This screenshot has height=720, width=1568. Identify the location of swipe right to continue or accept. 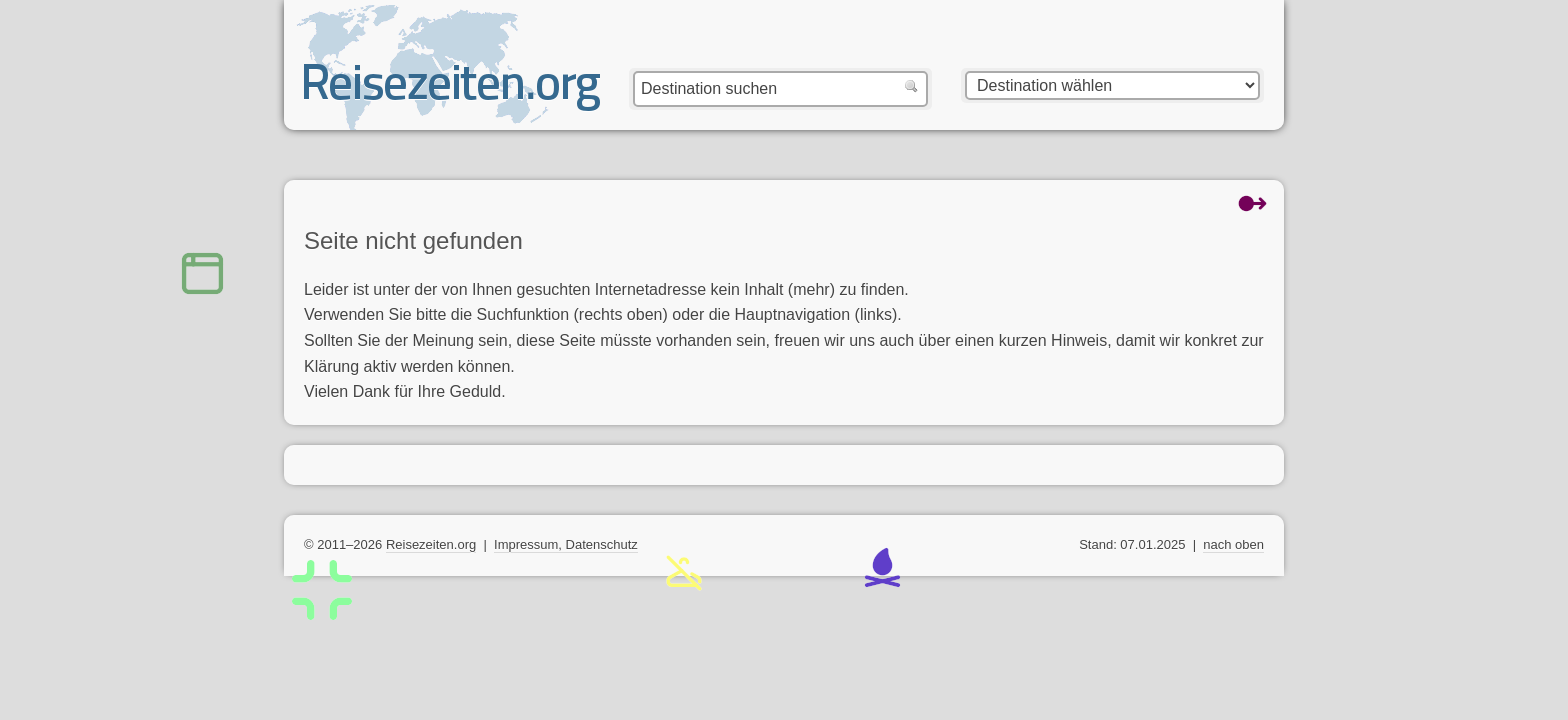
(1252, 203).